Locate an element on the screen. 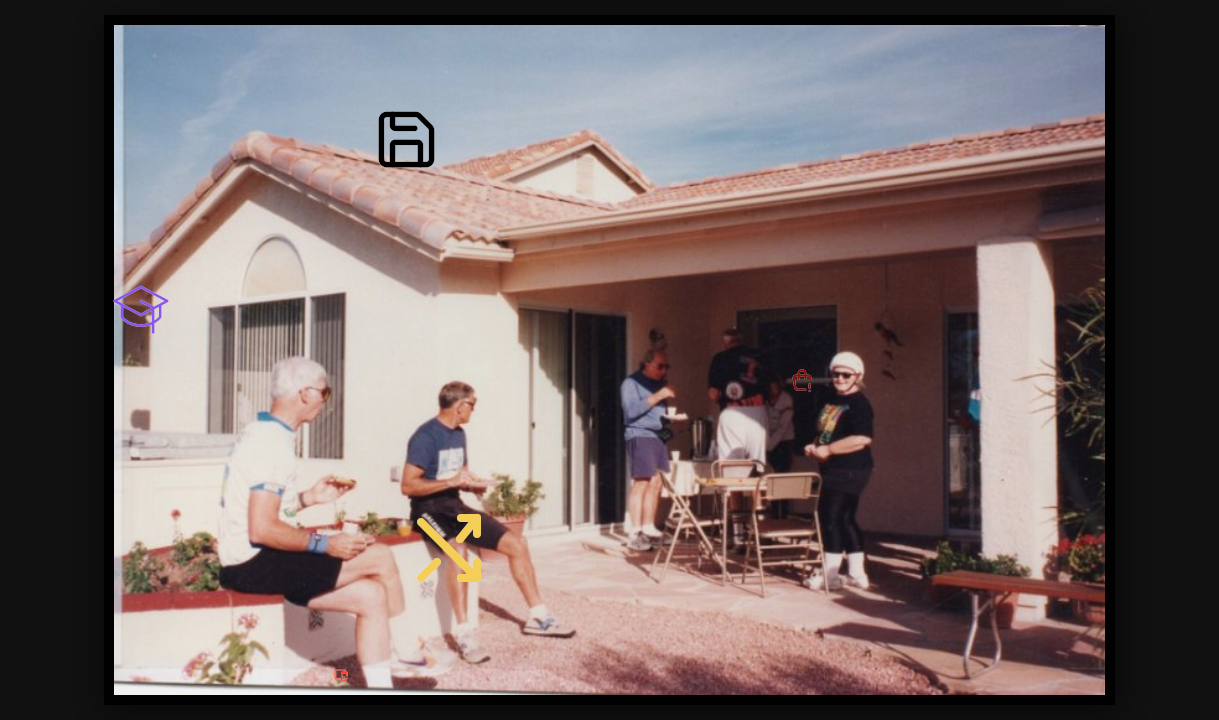  save current file or document is located at coordinates (406, 139).